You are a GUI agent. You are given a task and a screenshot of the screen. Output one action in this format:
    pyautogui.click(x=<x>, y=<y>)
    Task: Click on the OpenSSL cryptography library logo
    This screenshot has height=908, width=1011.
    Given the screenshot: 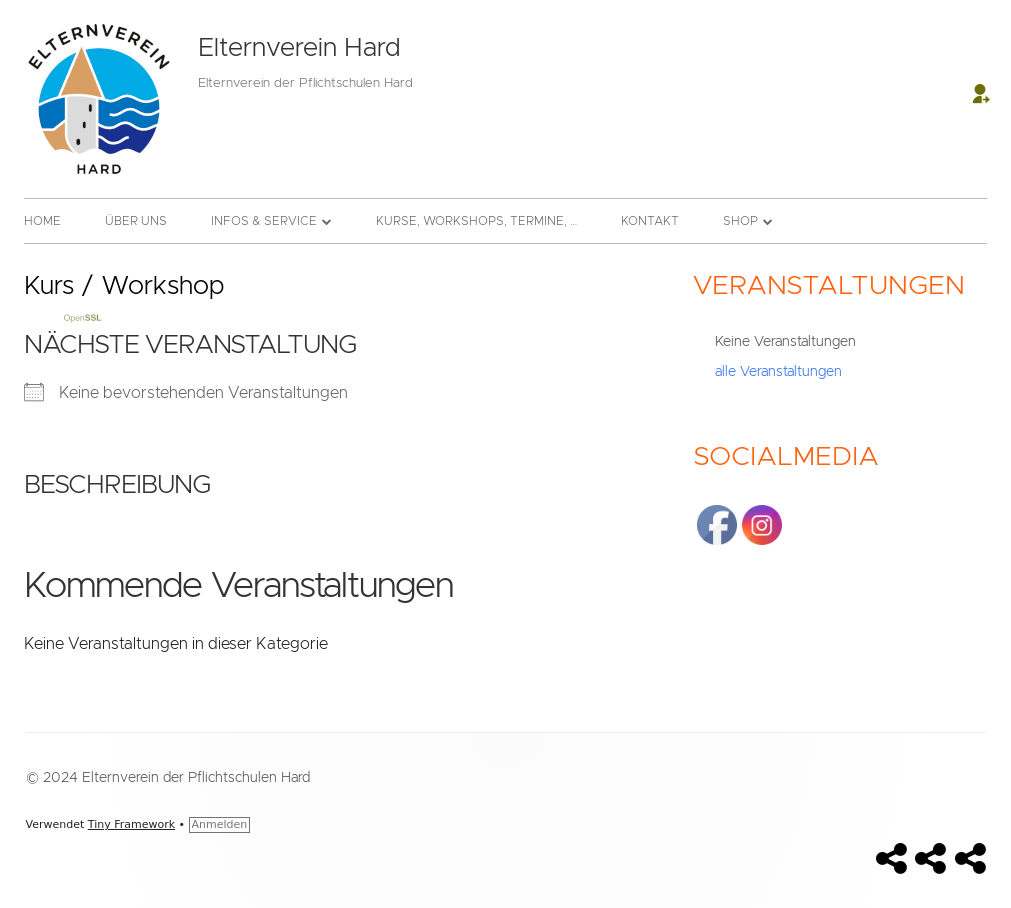 What is the action you would take?
    pyautogui.click(x=82, y=318)
    